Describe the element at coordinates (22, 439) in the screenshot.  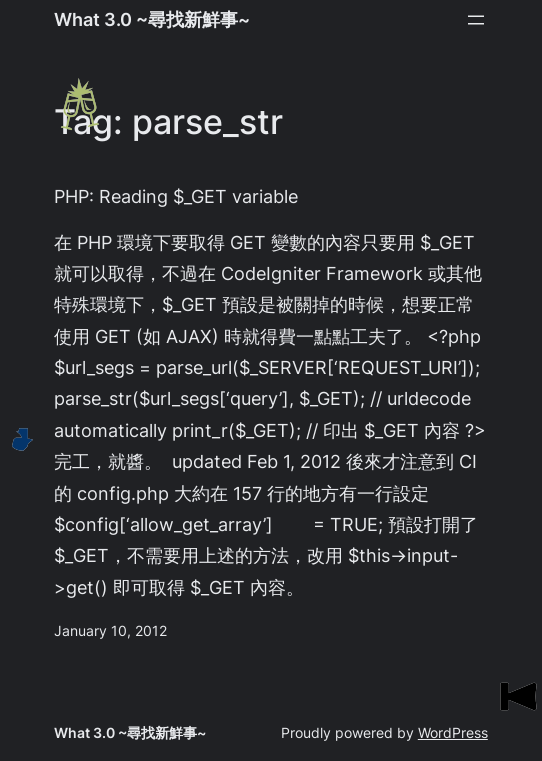
I see `select Guatemala as your country or region` at that location.